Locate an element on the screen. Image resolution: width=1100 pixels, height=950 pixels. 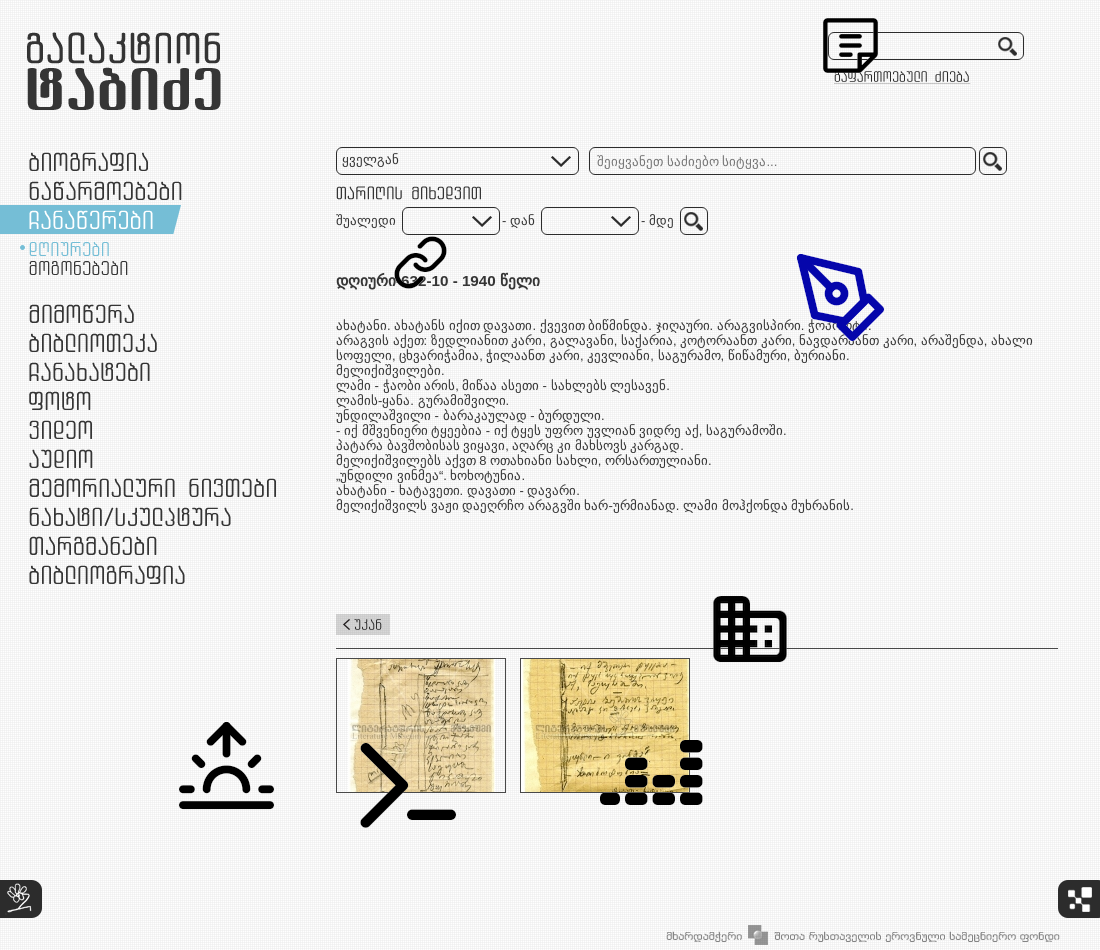
create a new note is located at coordinates (850, 45).